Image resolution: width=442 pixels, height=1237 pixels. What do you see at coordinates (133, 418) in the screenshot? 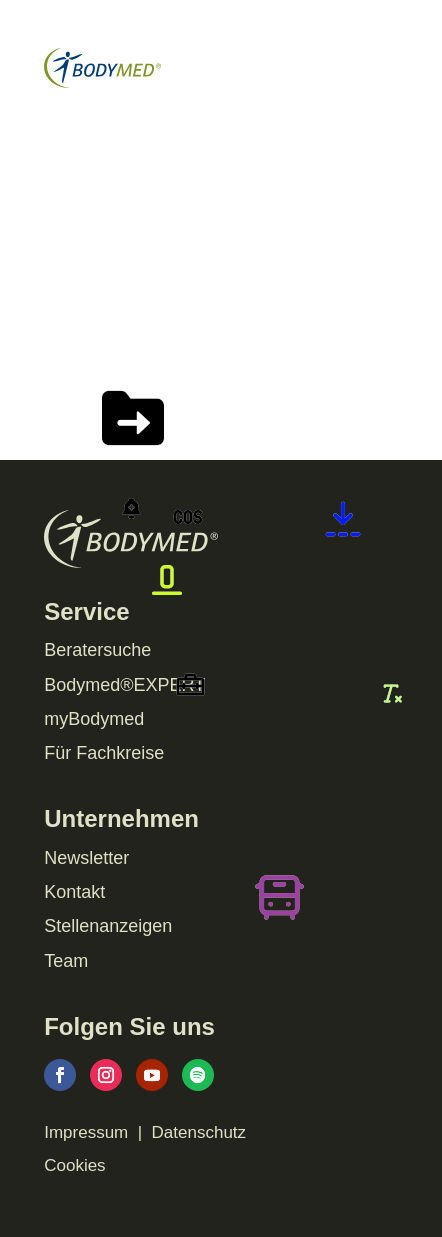
I see `access a linked submodule or external repository` at bounding box center [133, 418].